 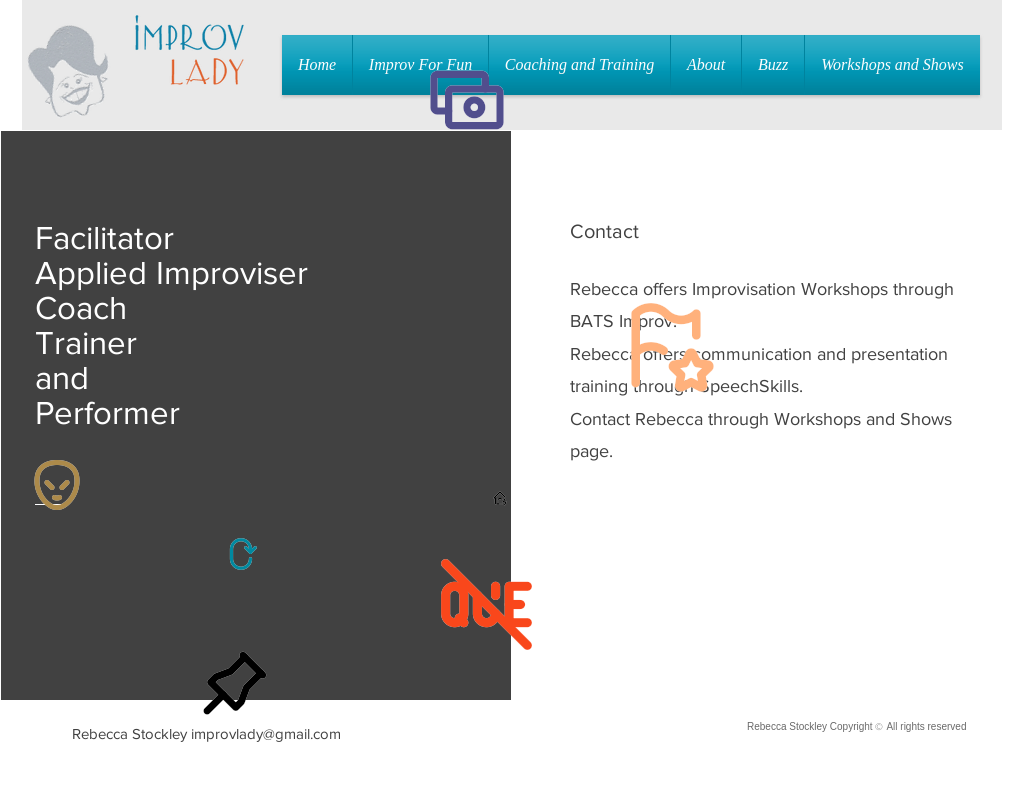 What do you see at coordinates (241, 554) in the screenshot?
I see `refresh or reload content` at bounding box center [241, 554].